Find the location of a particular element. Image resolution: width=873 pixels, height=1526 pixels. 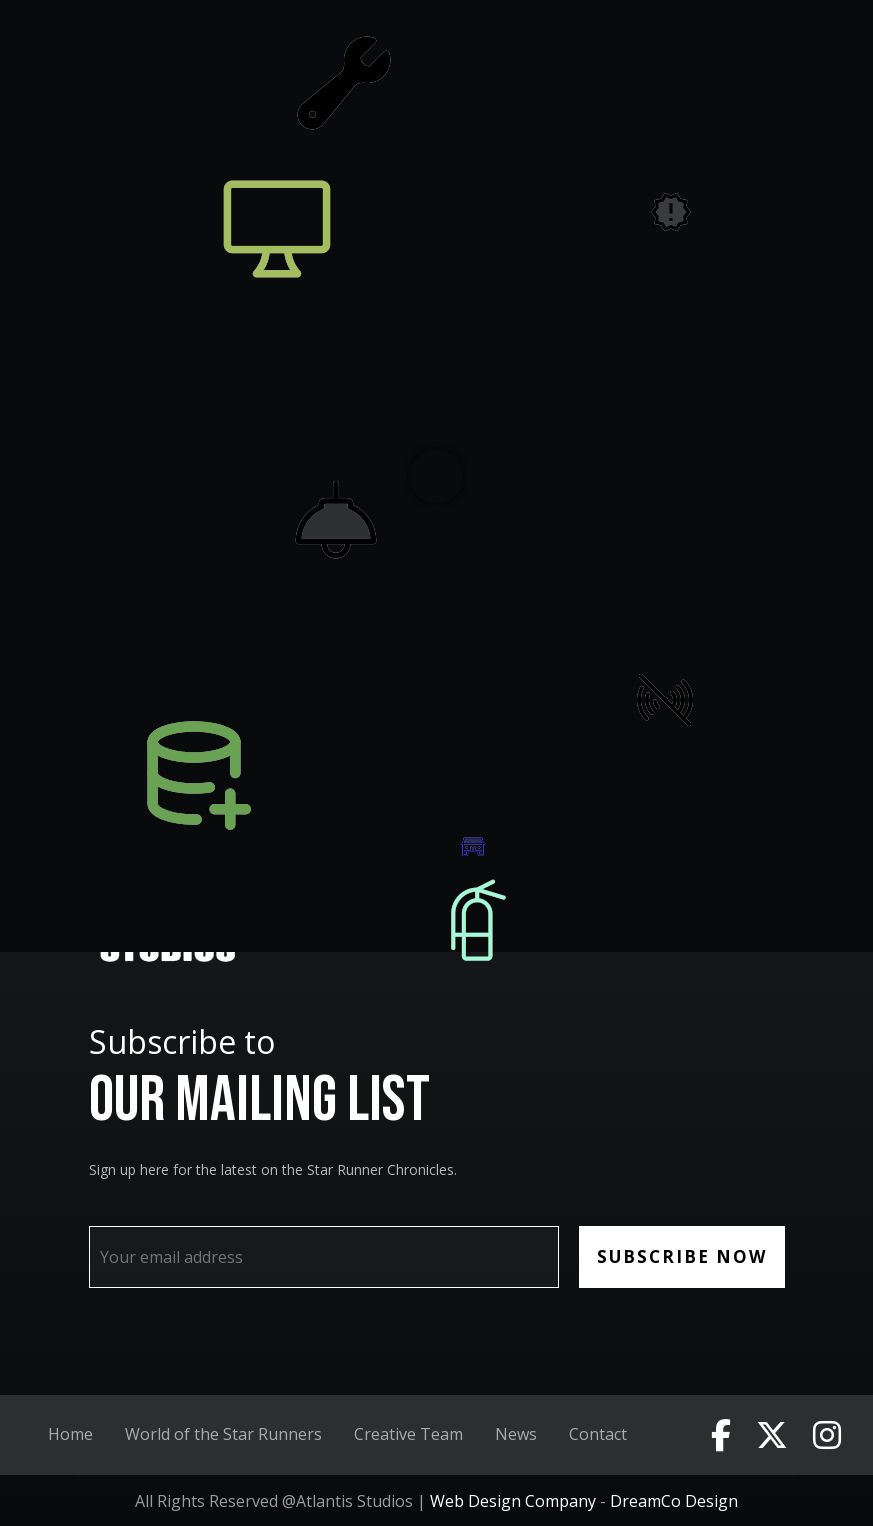

no signal or connection unavailable is located at coordinates (665, 700).